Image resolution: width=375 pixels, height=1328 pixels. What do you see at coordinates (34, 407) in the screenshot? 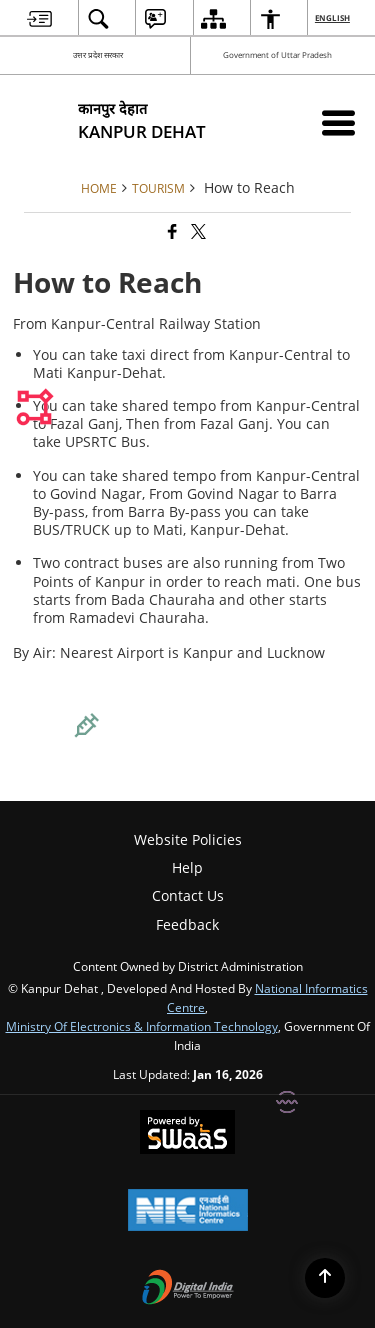
I see `create or edit a flowchart` at bounding box center [34, 407].